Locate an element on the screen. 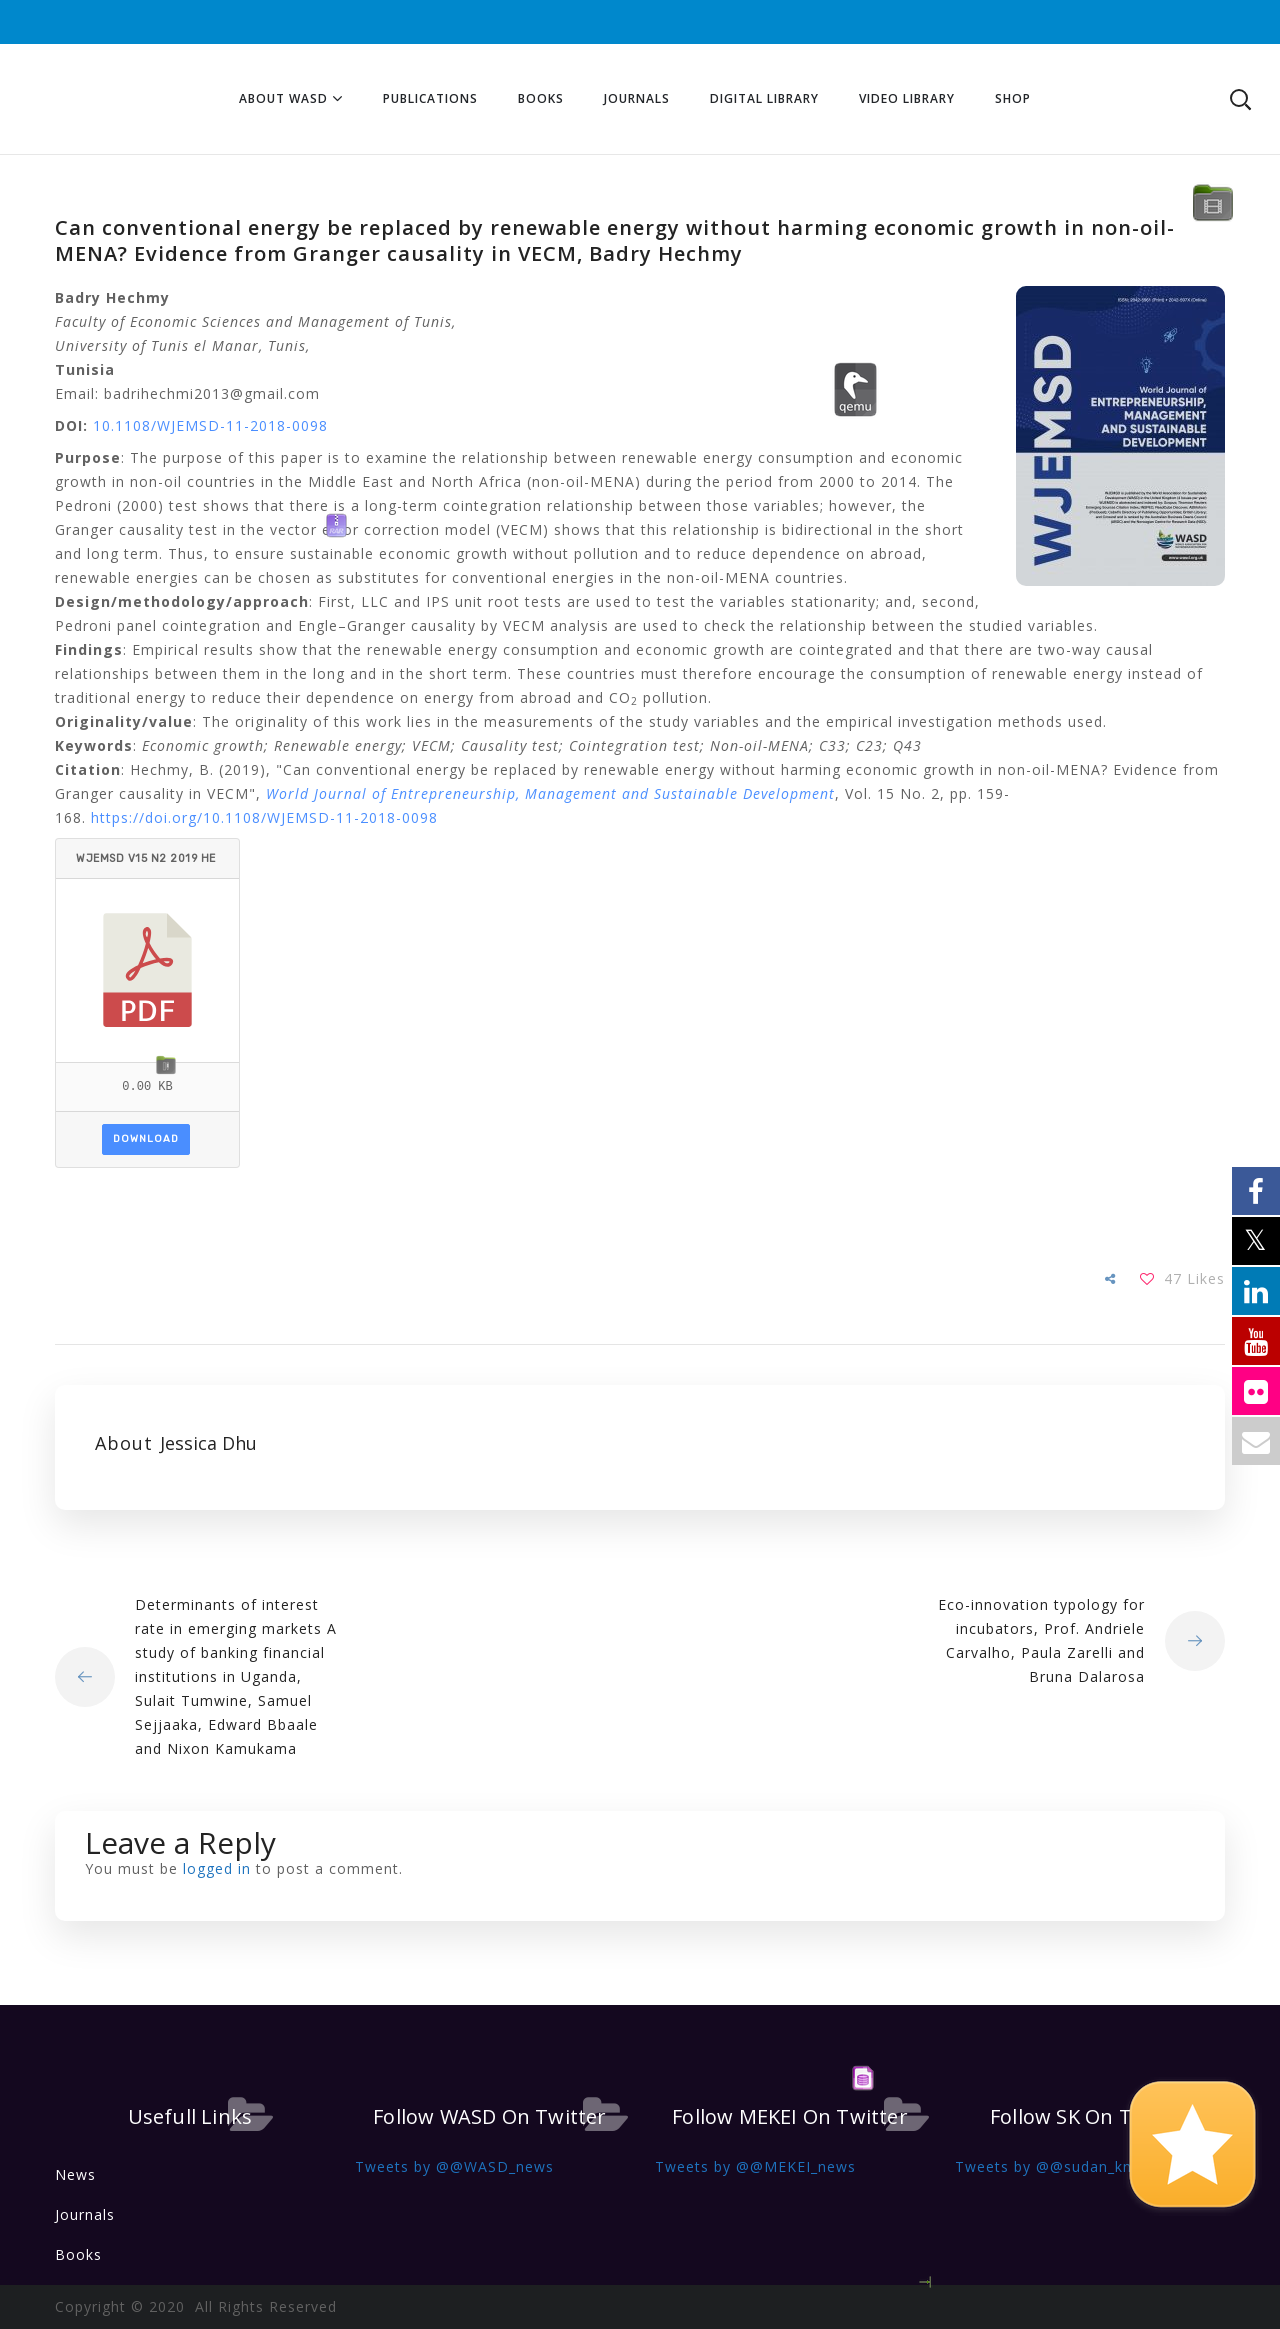  go to the last item or page is located at coordinates (925, 2282).